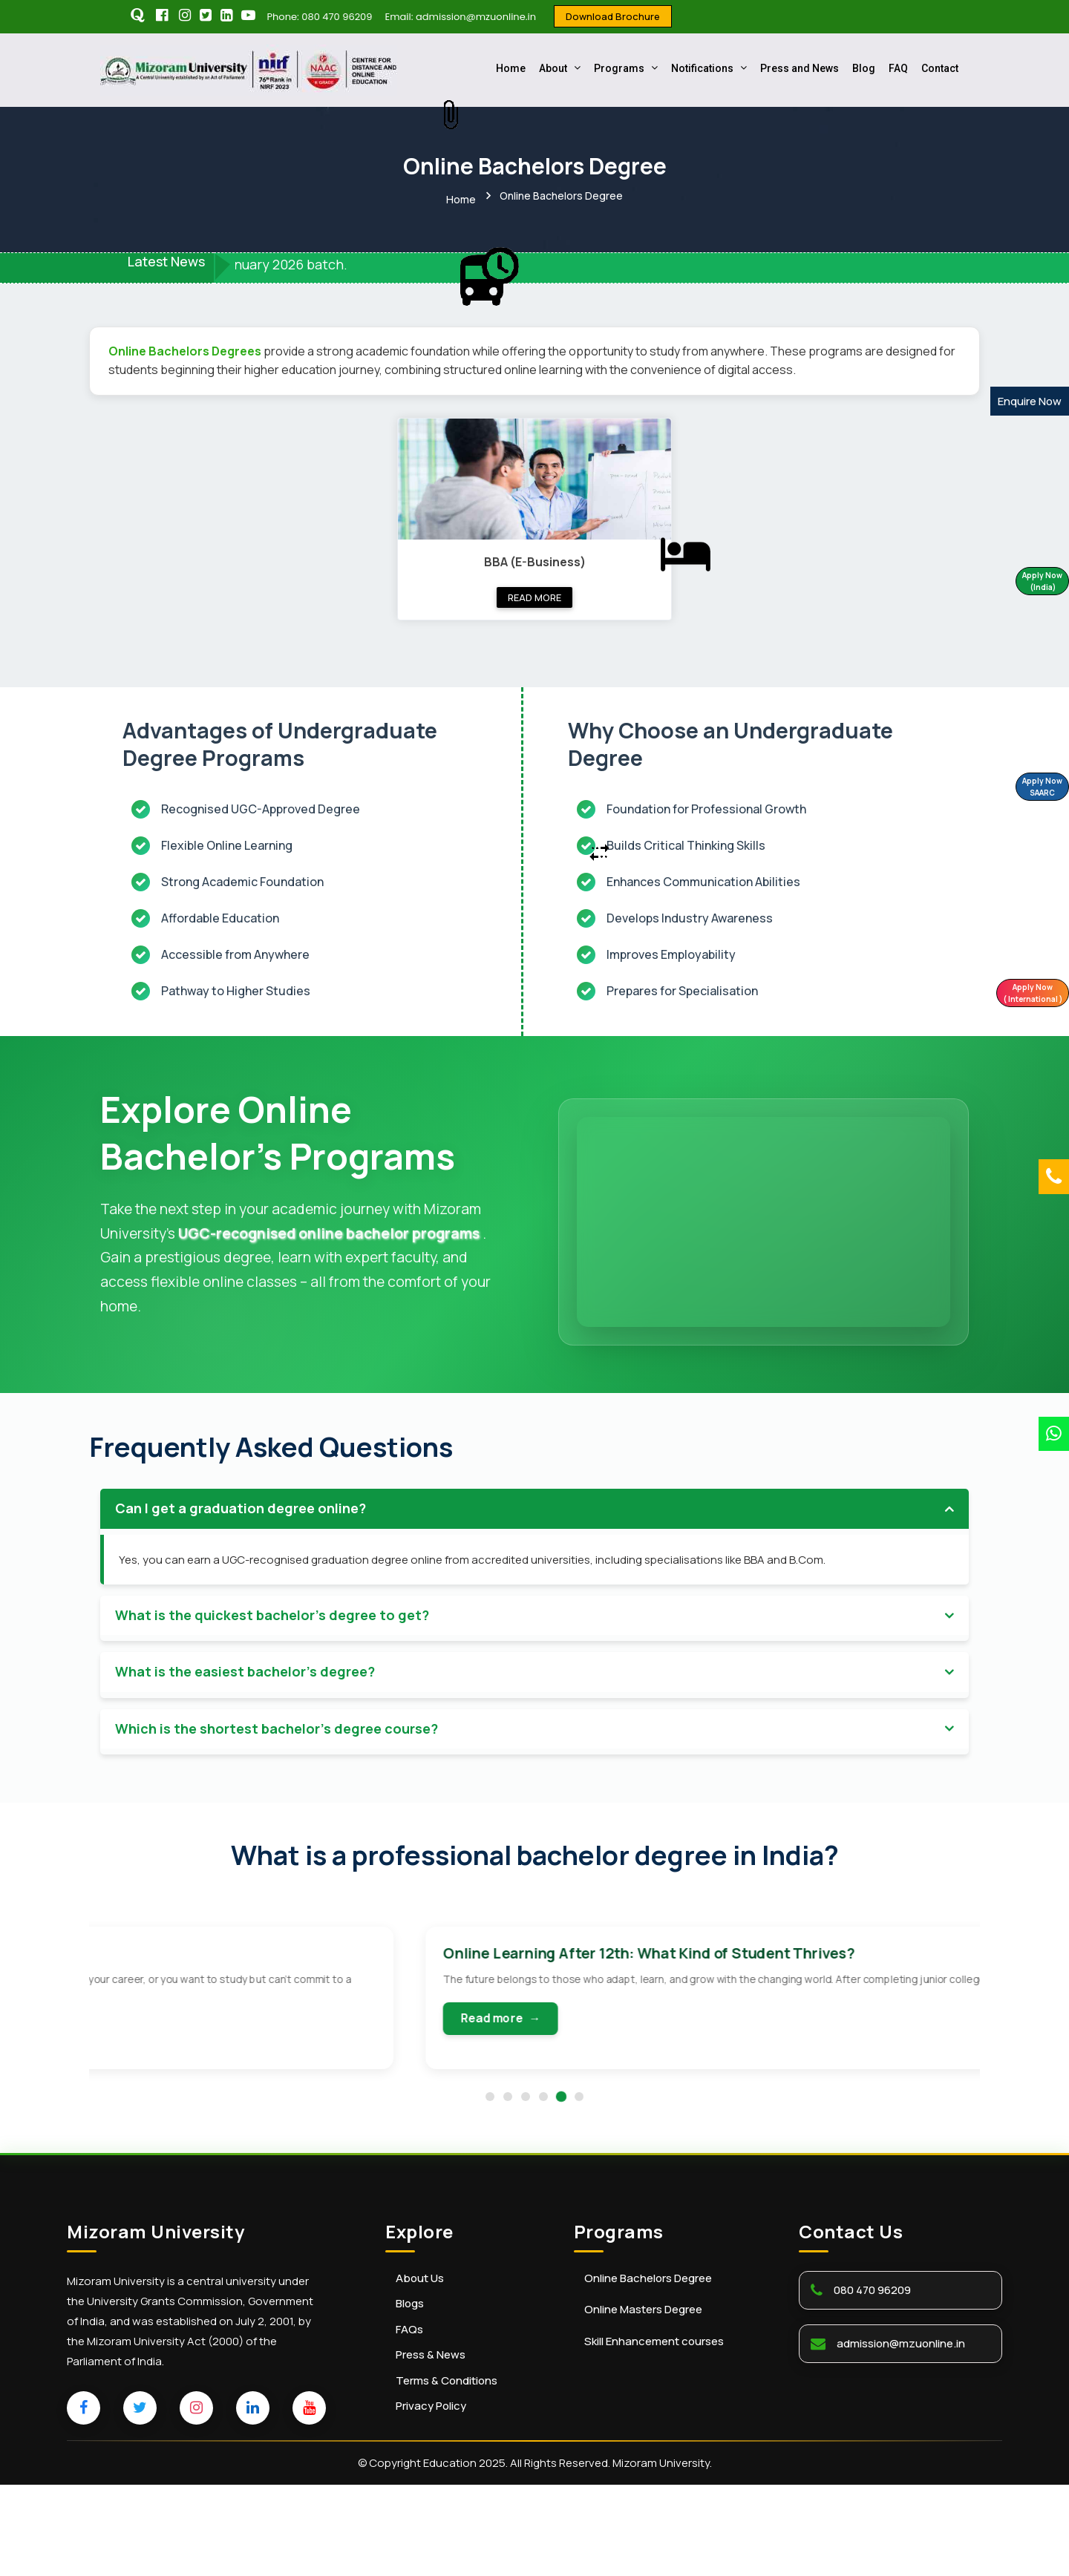  Describe the element at coordinates (599, 852) in the screenshot. I see `indicates multiple stops on a route` at that location.